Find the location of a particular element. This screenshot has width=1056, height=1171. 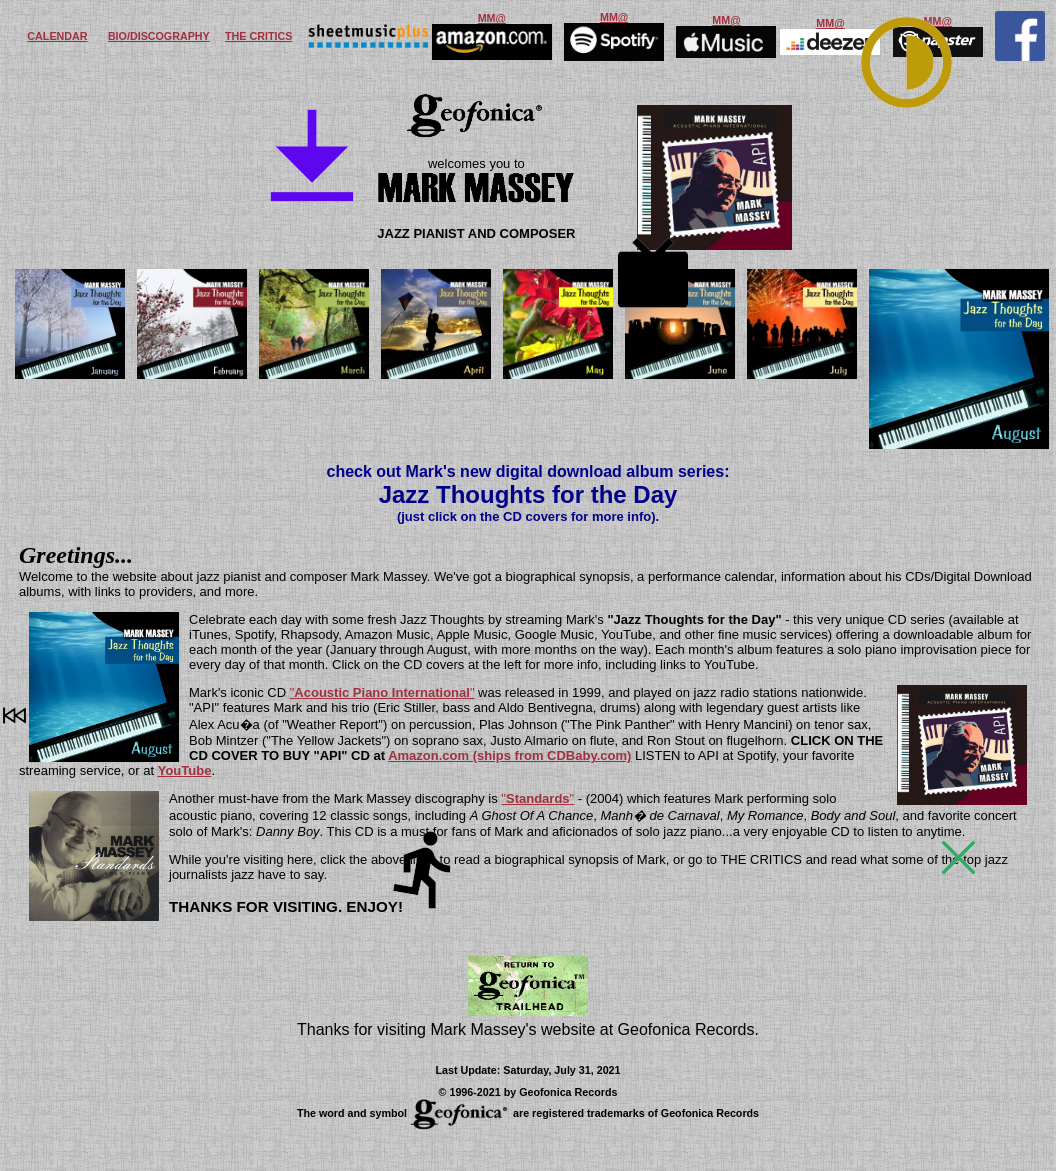

access running or jogging activity tracking is located at coordinates (425, 869).